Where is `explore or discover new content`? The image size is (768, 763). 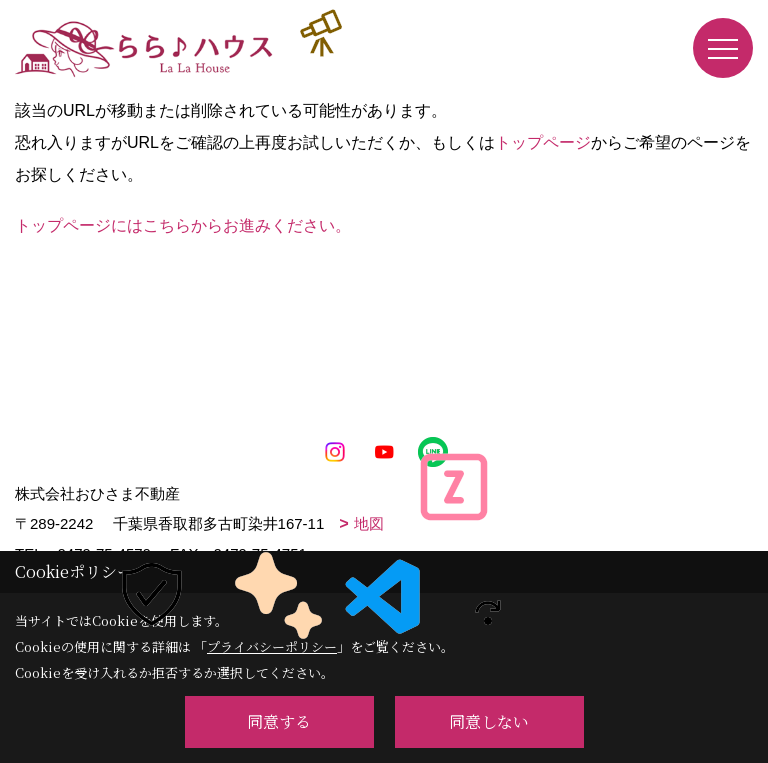 explore or discover new content is located at coordinates (322, 33).